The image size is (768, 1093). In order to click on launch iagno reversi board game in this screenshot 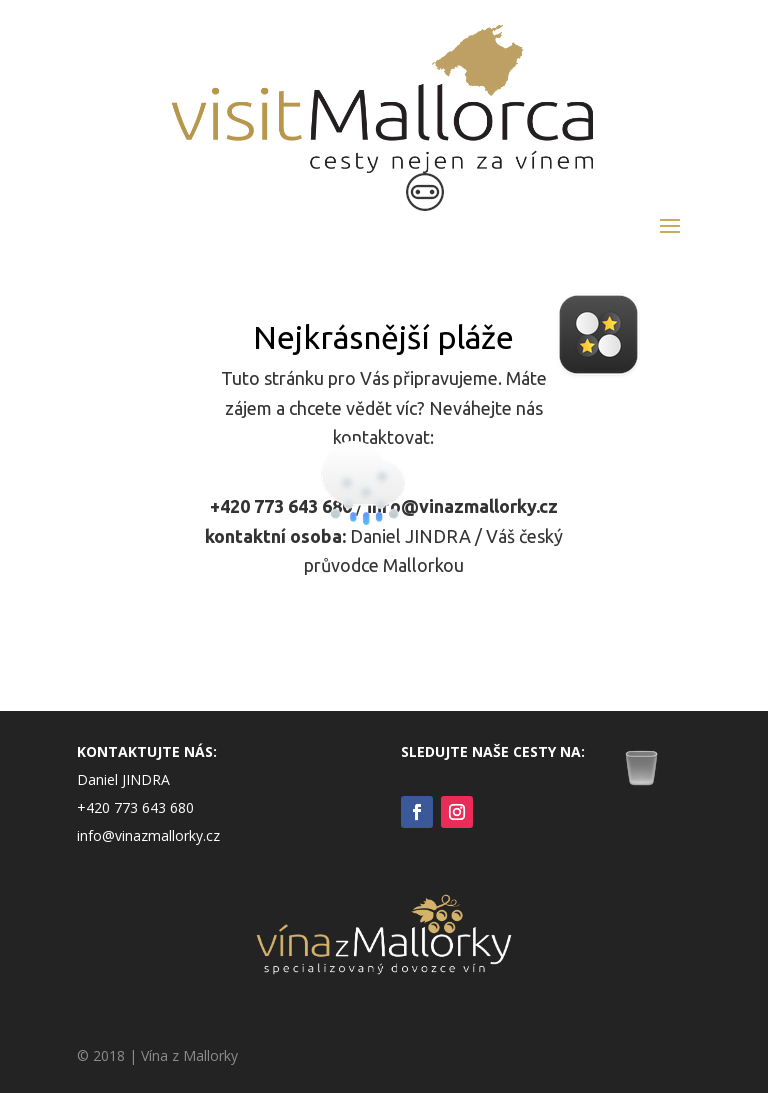, I will do `click(598, 334)`.